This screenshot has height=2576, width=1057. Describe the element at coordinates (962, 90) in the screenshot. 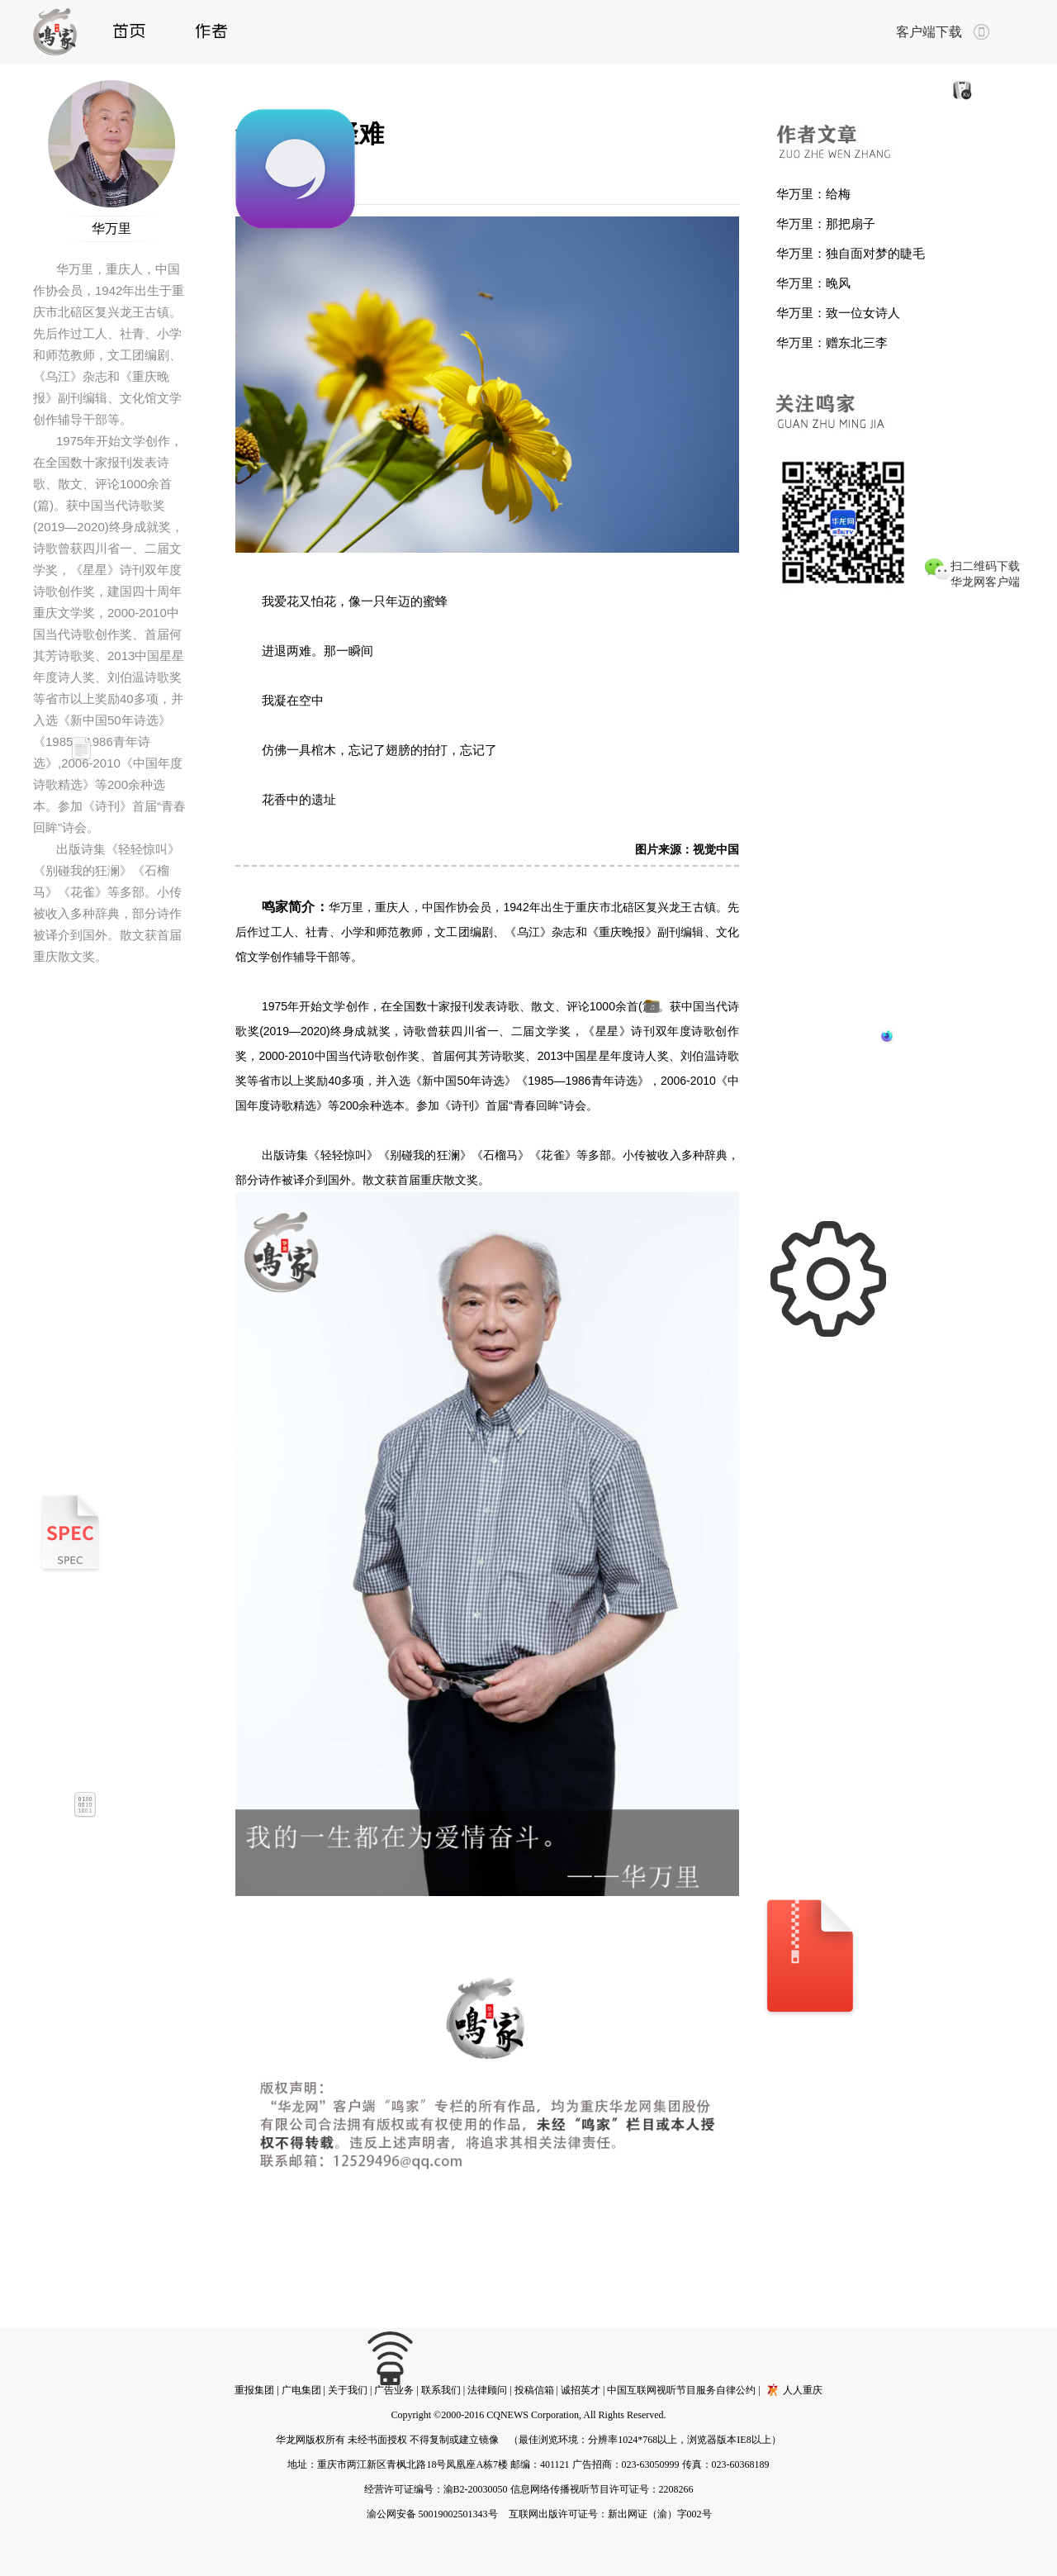

I see `open kvantum theme manager` at that location.